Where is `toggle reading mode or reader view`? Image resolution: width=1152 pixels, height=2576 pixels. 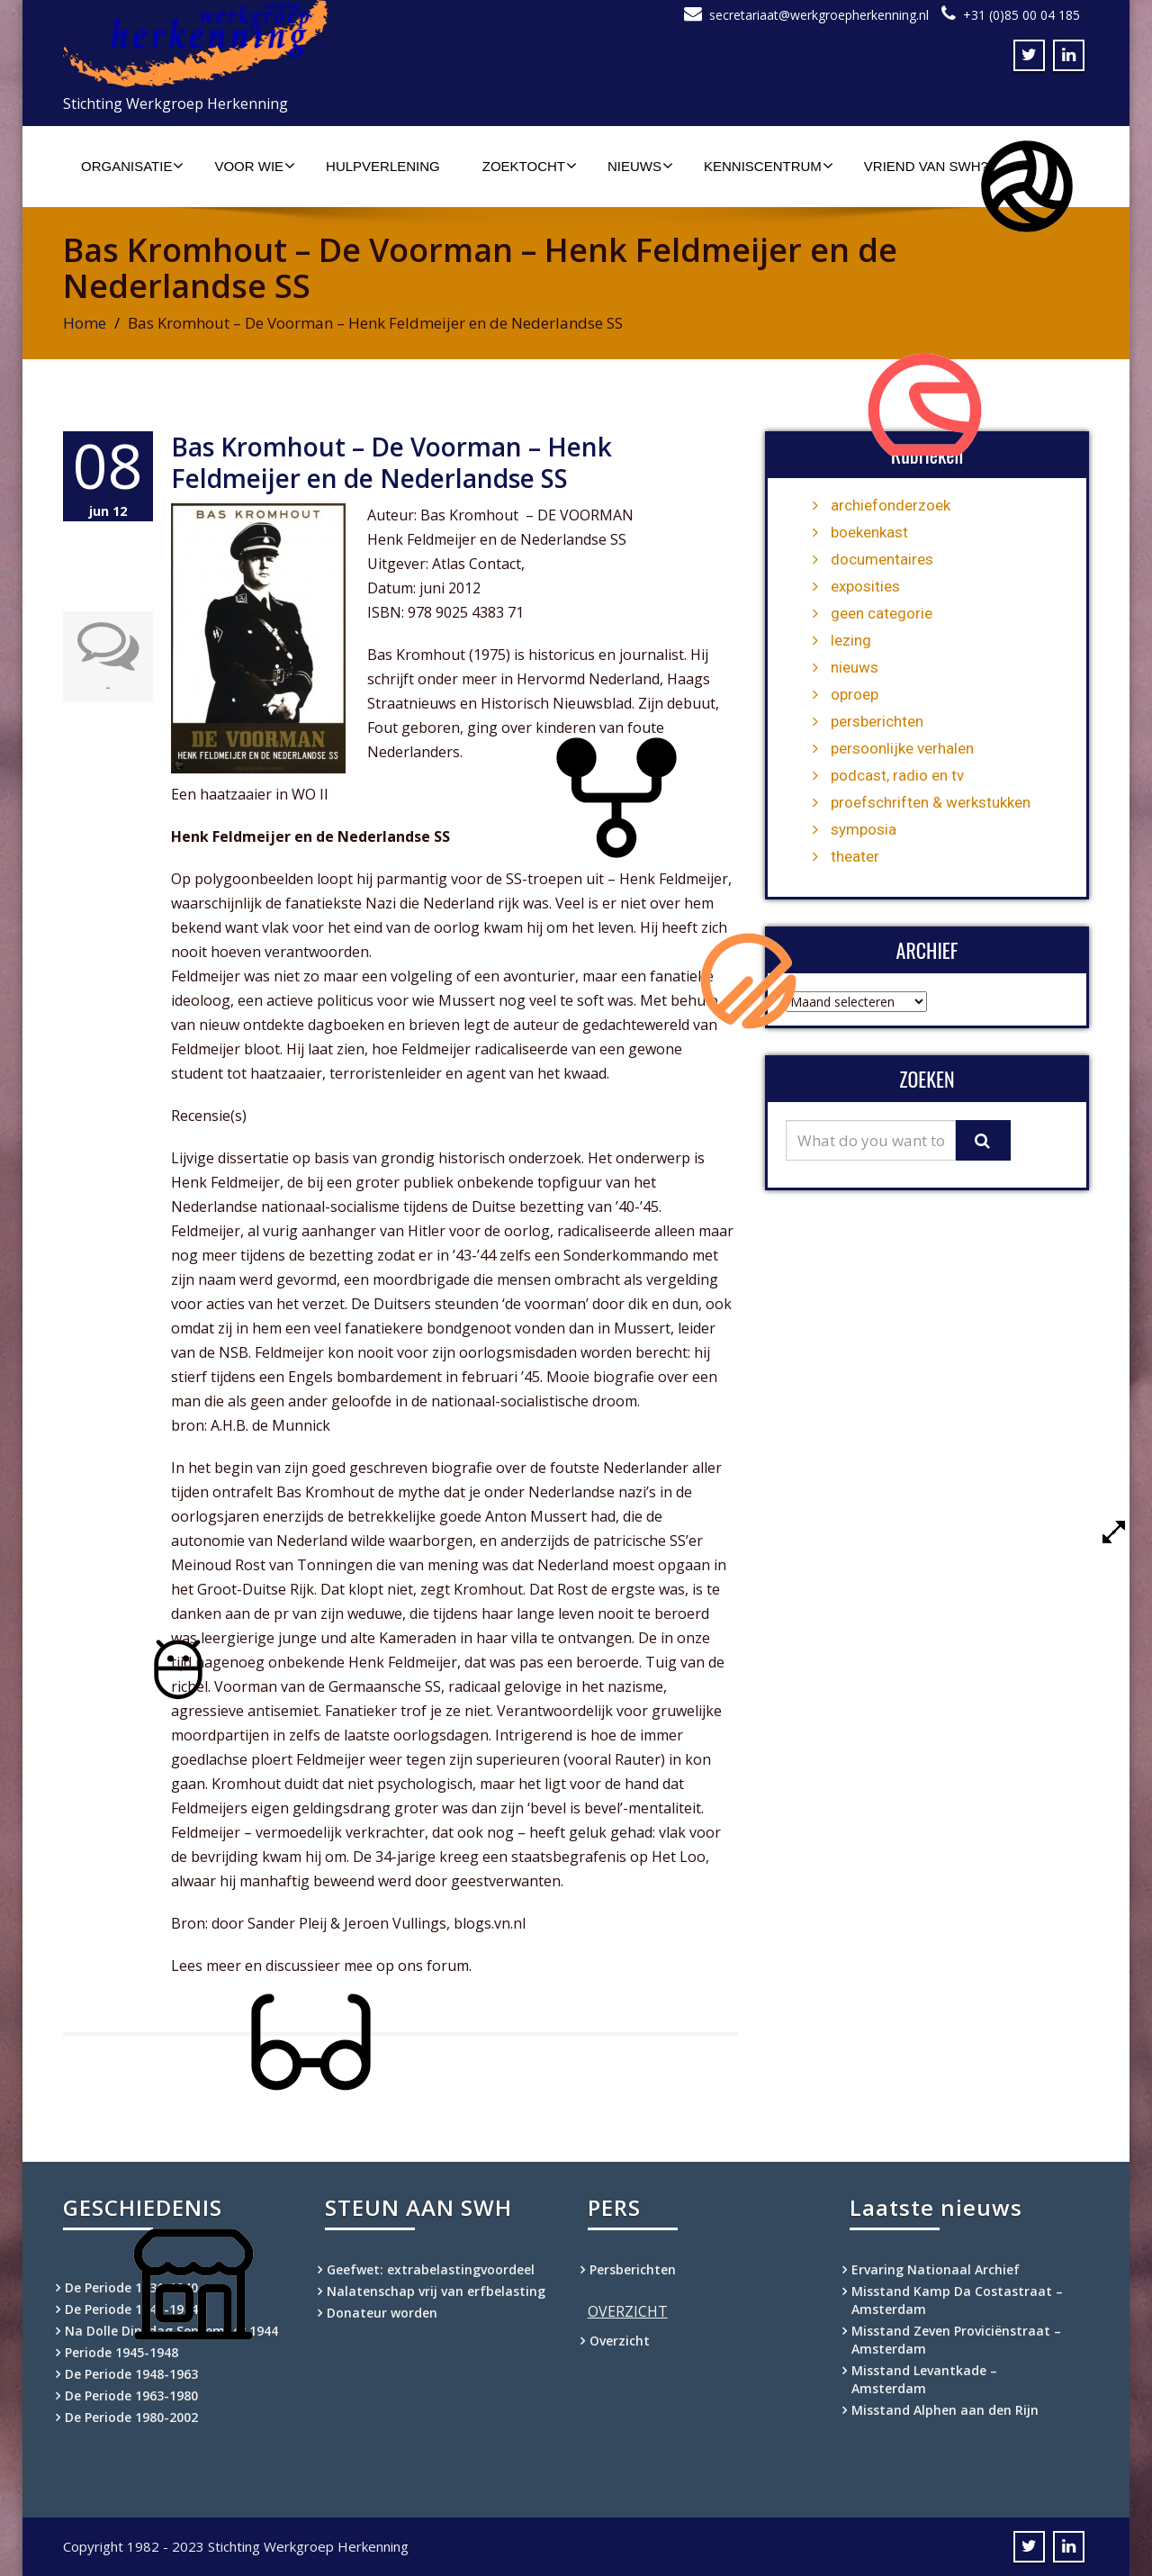
toggle reading mode or reader view is located at coordinates (310, 2044).